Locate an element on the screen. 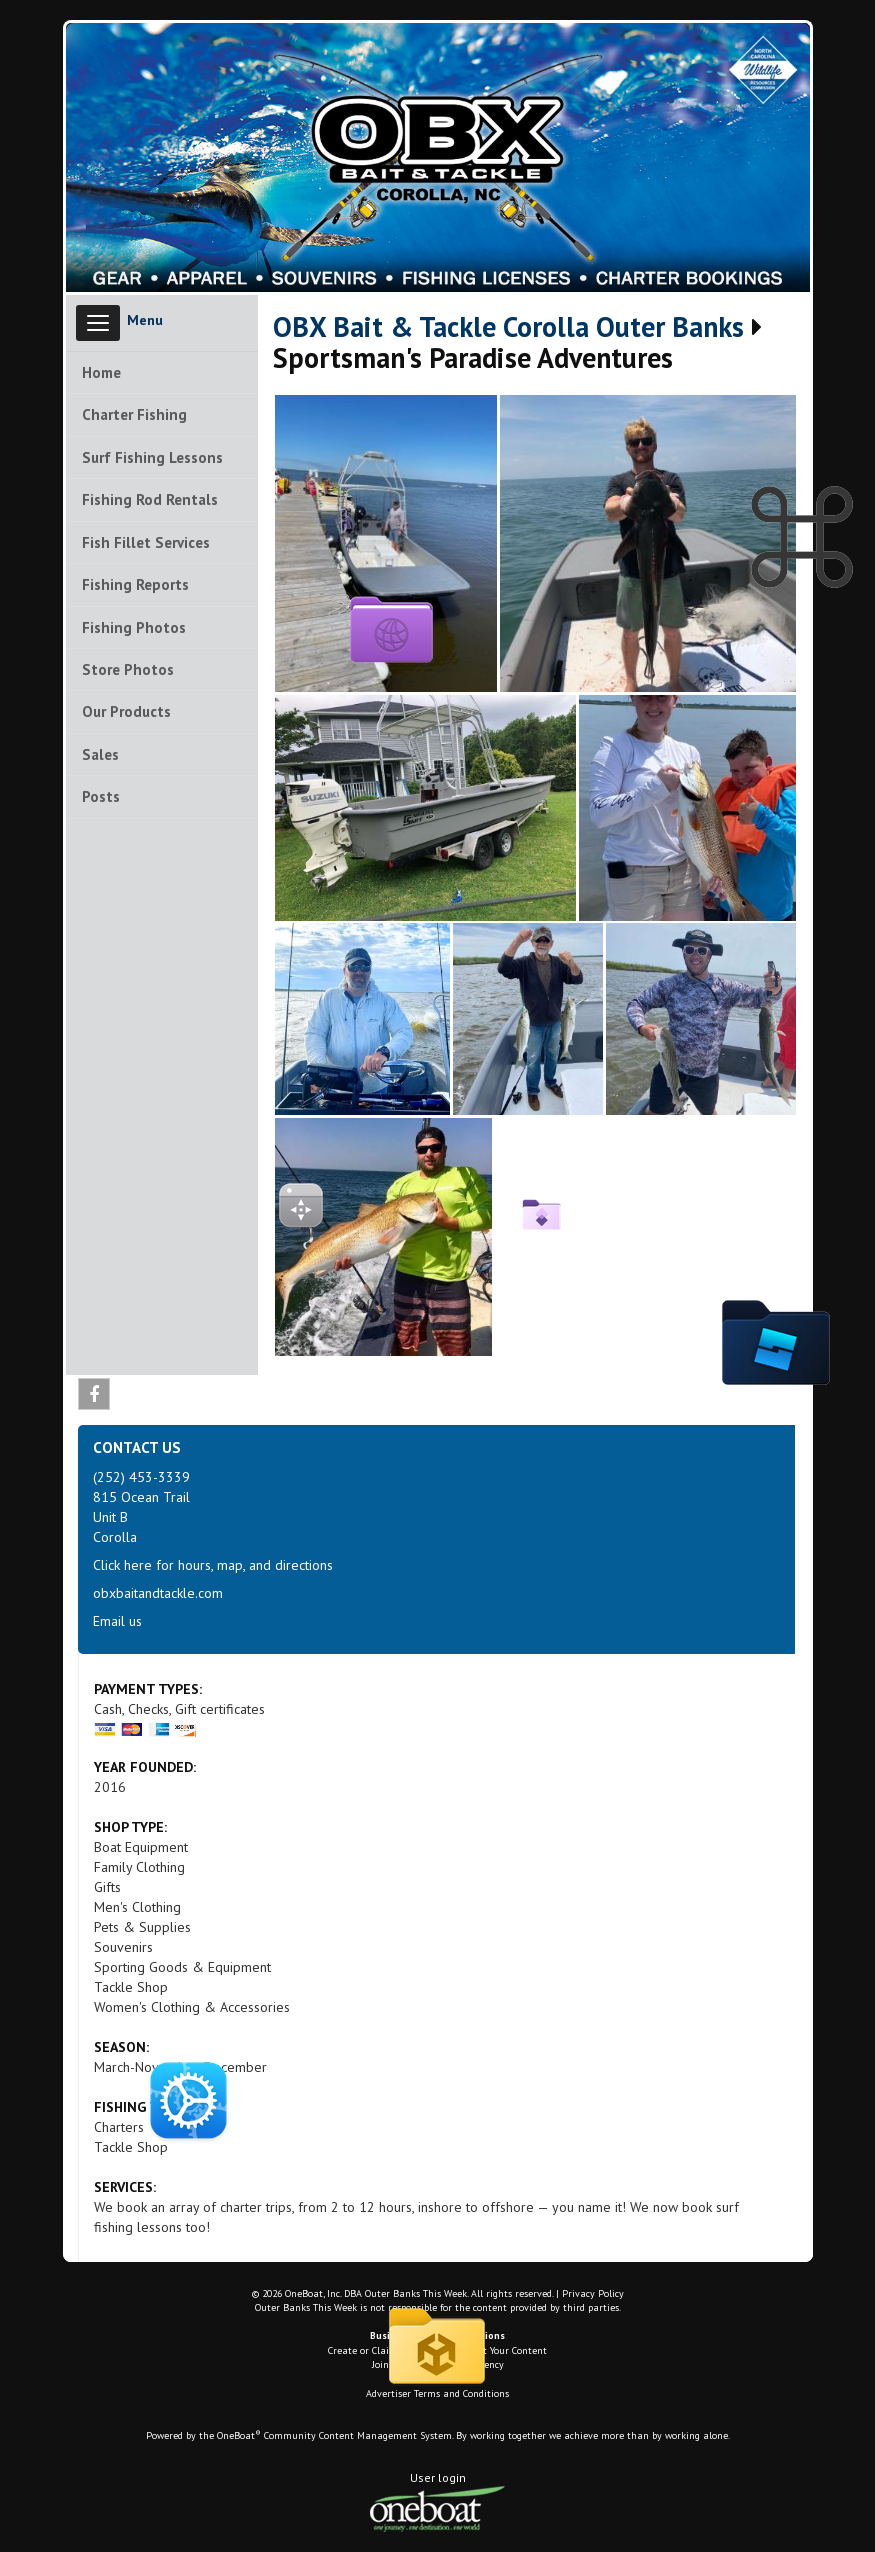 This screenshot has height=2552, width=875. open Roblox Studio project files is located at coordinates (775, 1345).